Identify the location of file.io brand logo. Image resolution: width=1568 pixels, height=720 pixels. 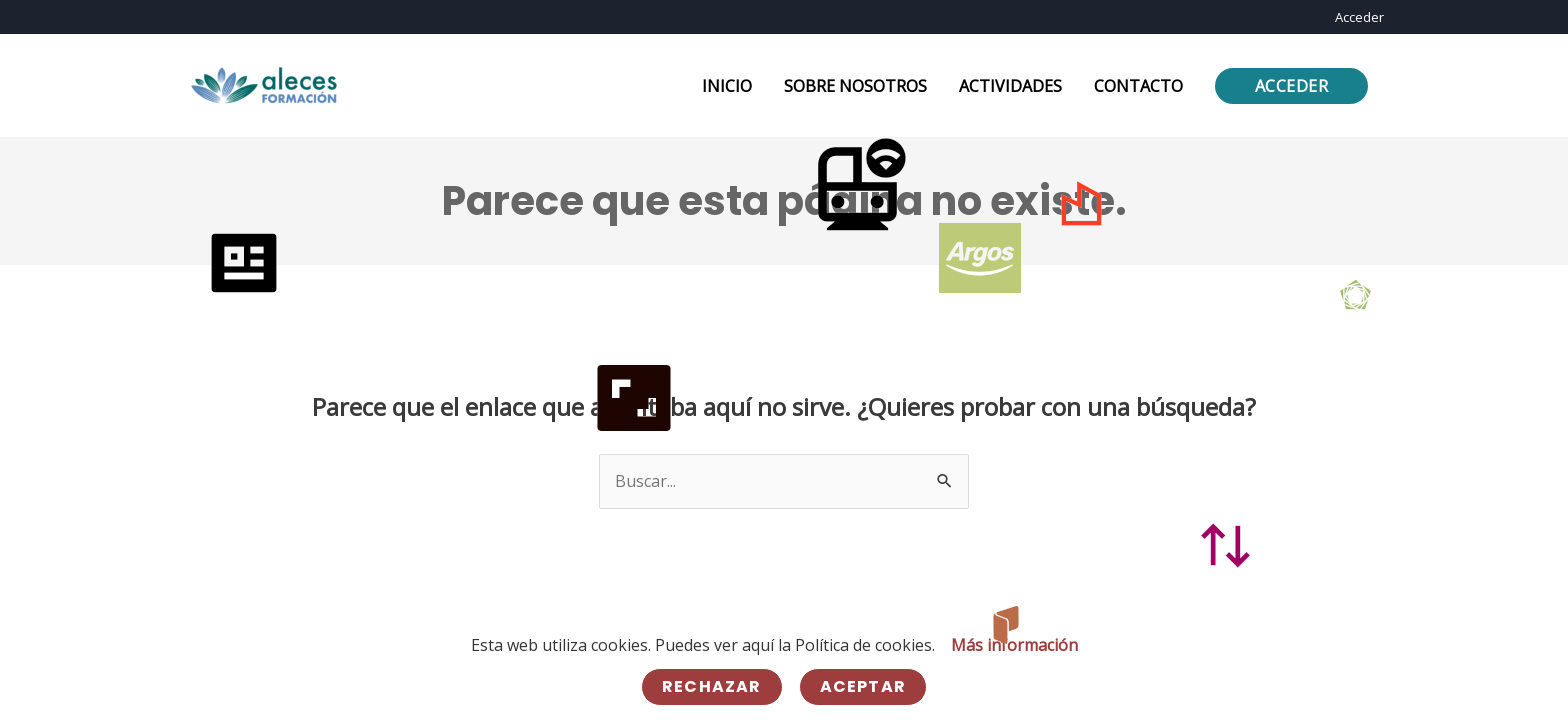
(1006, 625).